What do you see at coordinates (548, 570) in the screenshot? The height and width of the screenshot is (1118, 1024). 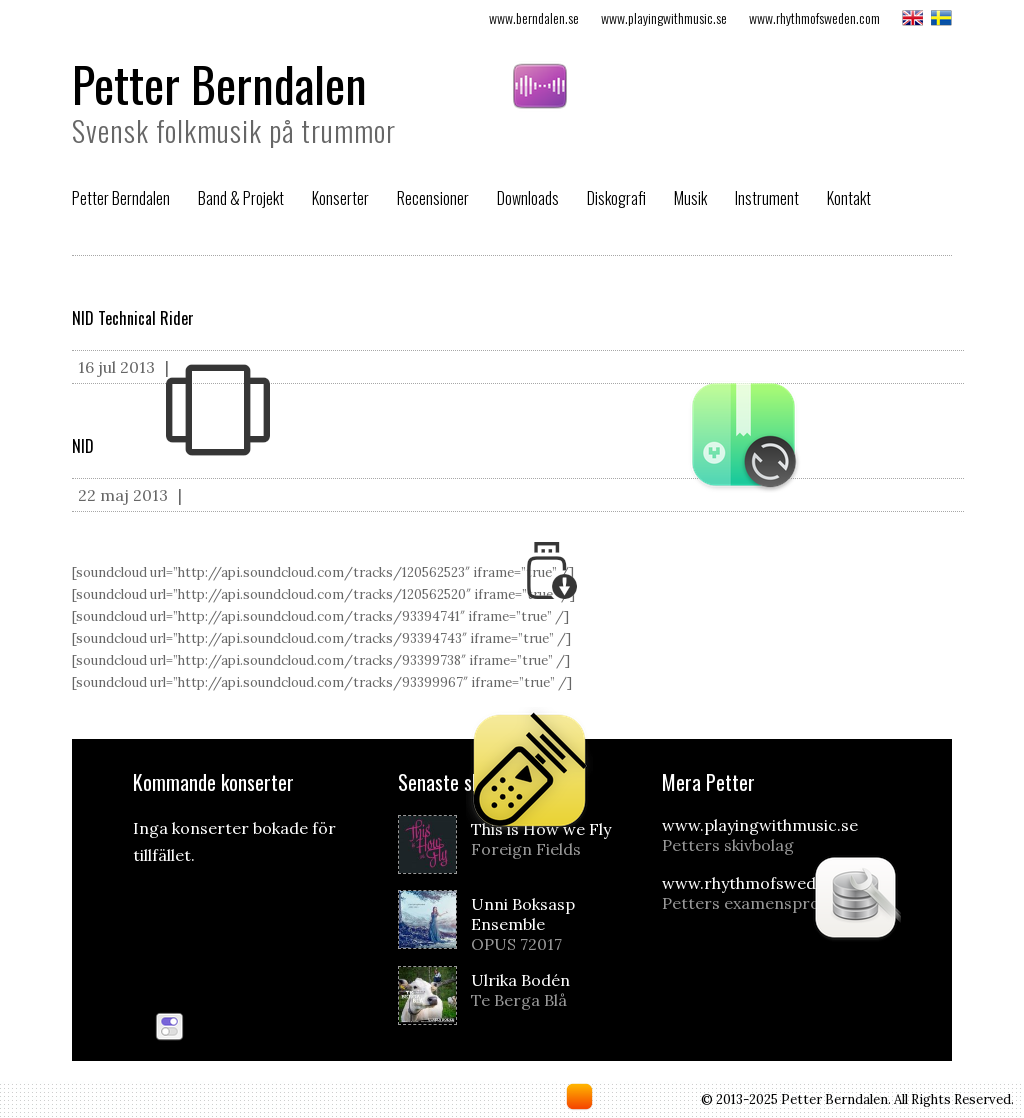 I see `create a bootable USB drive` at bounding box center [548, 570].